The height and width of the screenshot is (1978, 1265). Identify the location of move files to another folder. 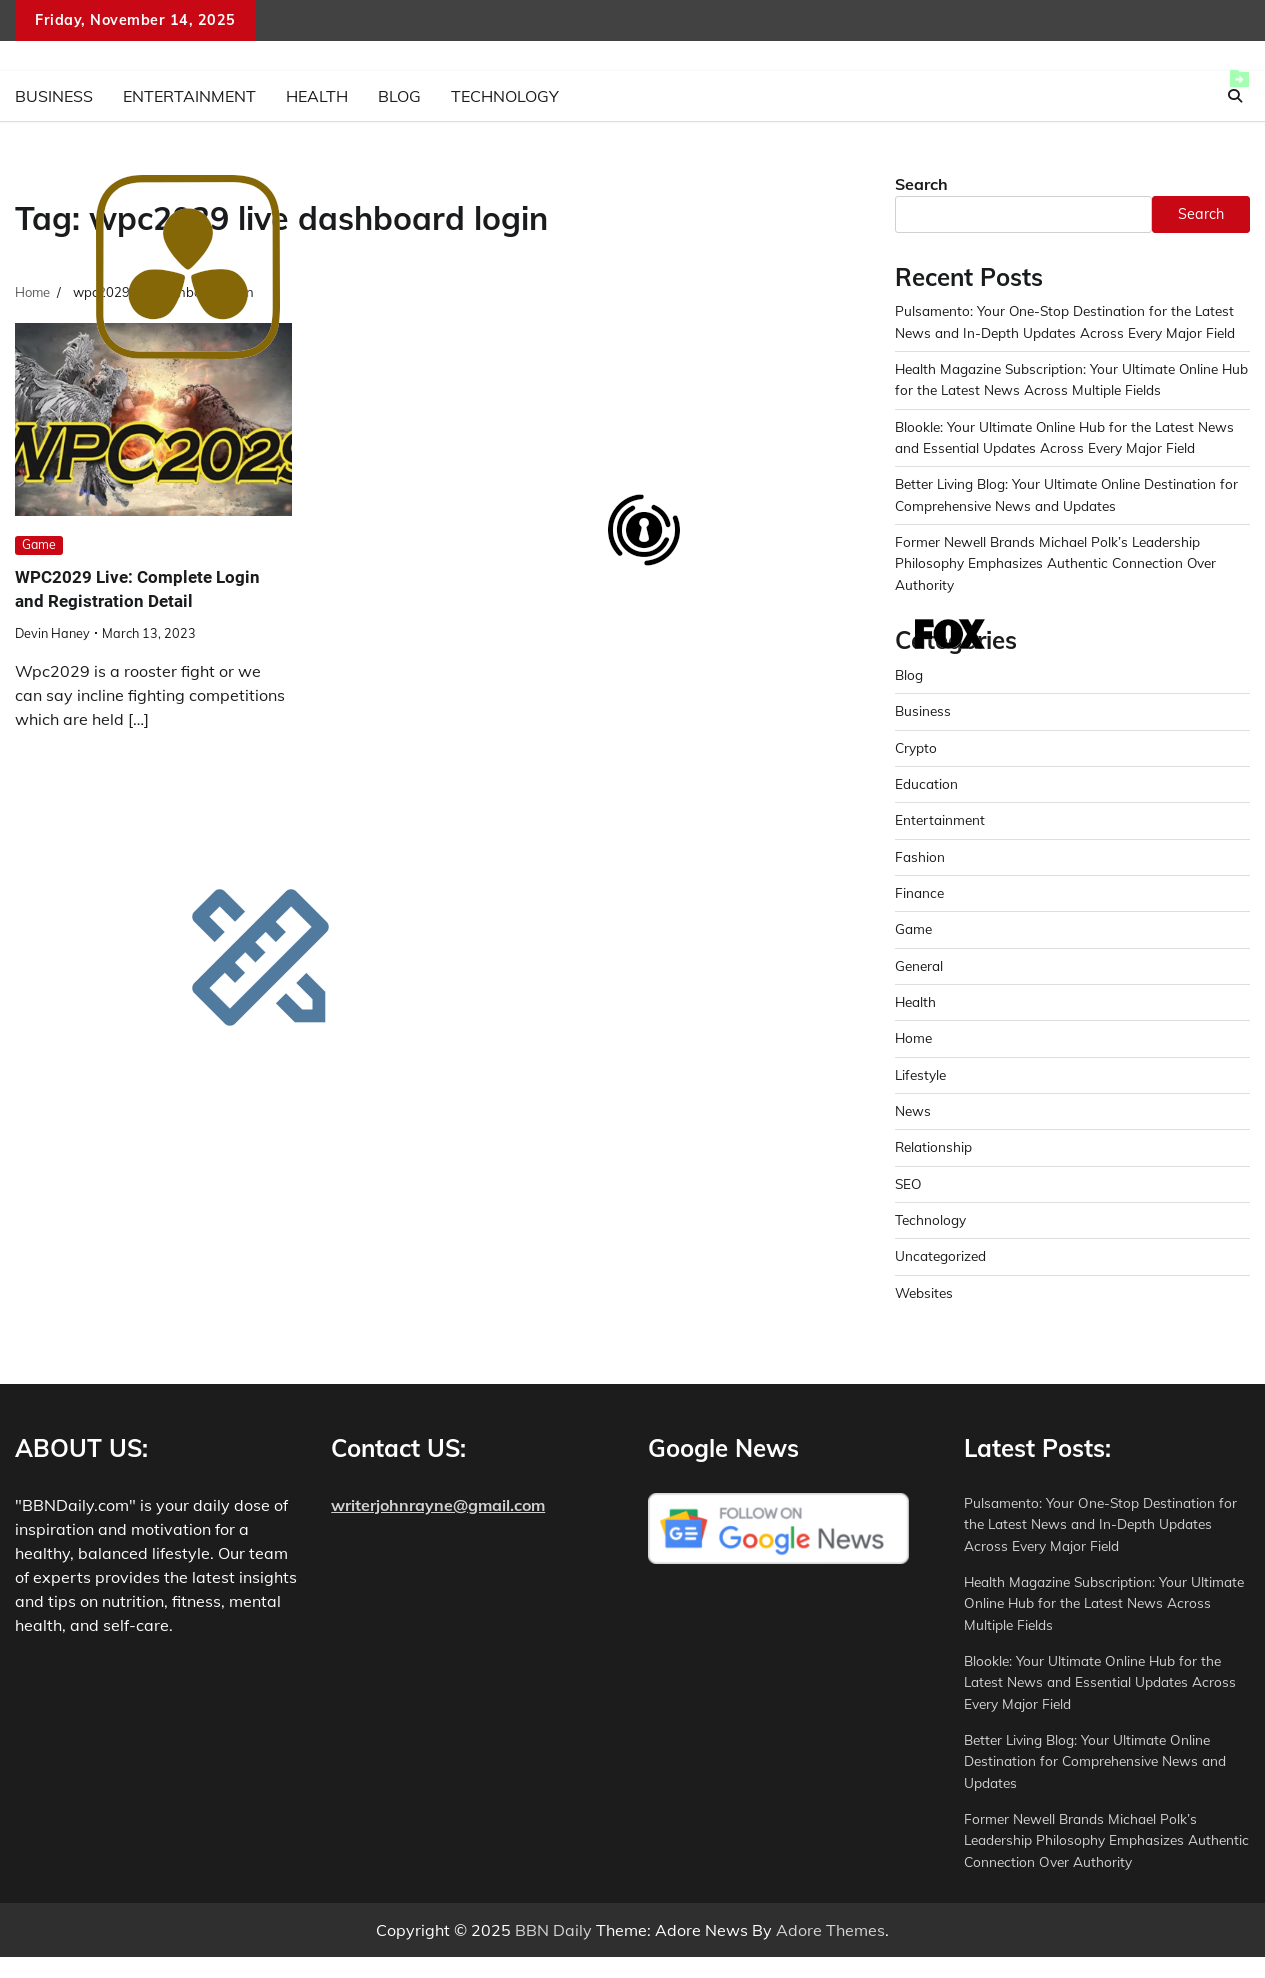
(1239, 78).